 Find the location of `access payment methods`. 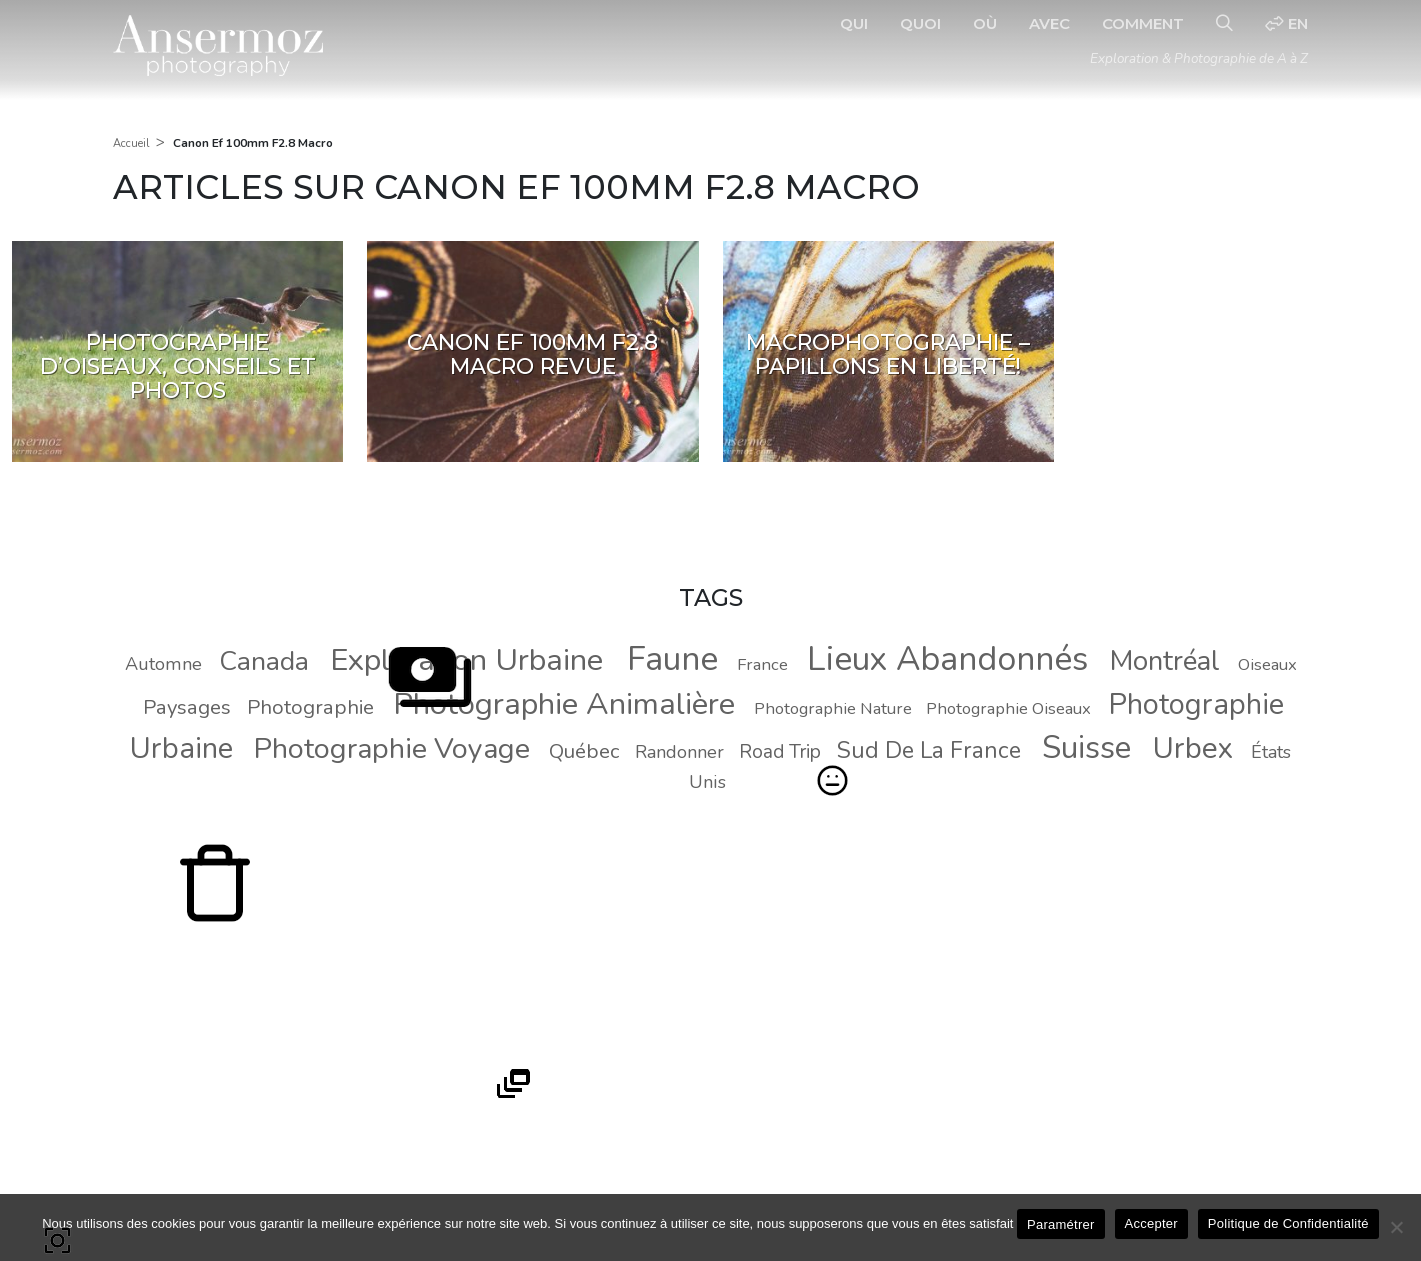

access payment methods is located at coordinates (430, 677).